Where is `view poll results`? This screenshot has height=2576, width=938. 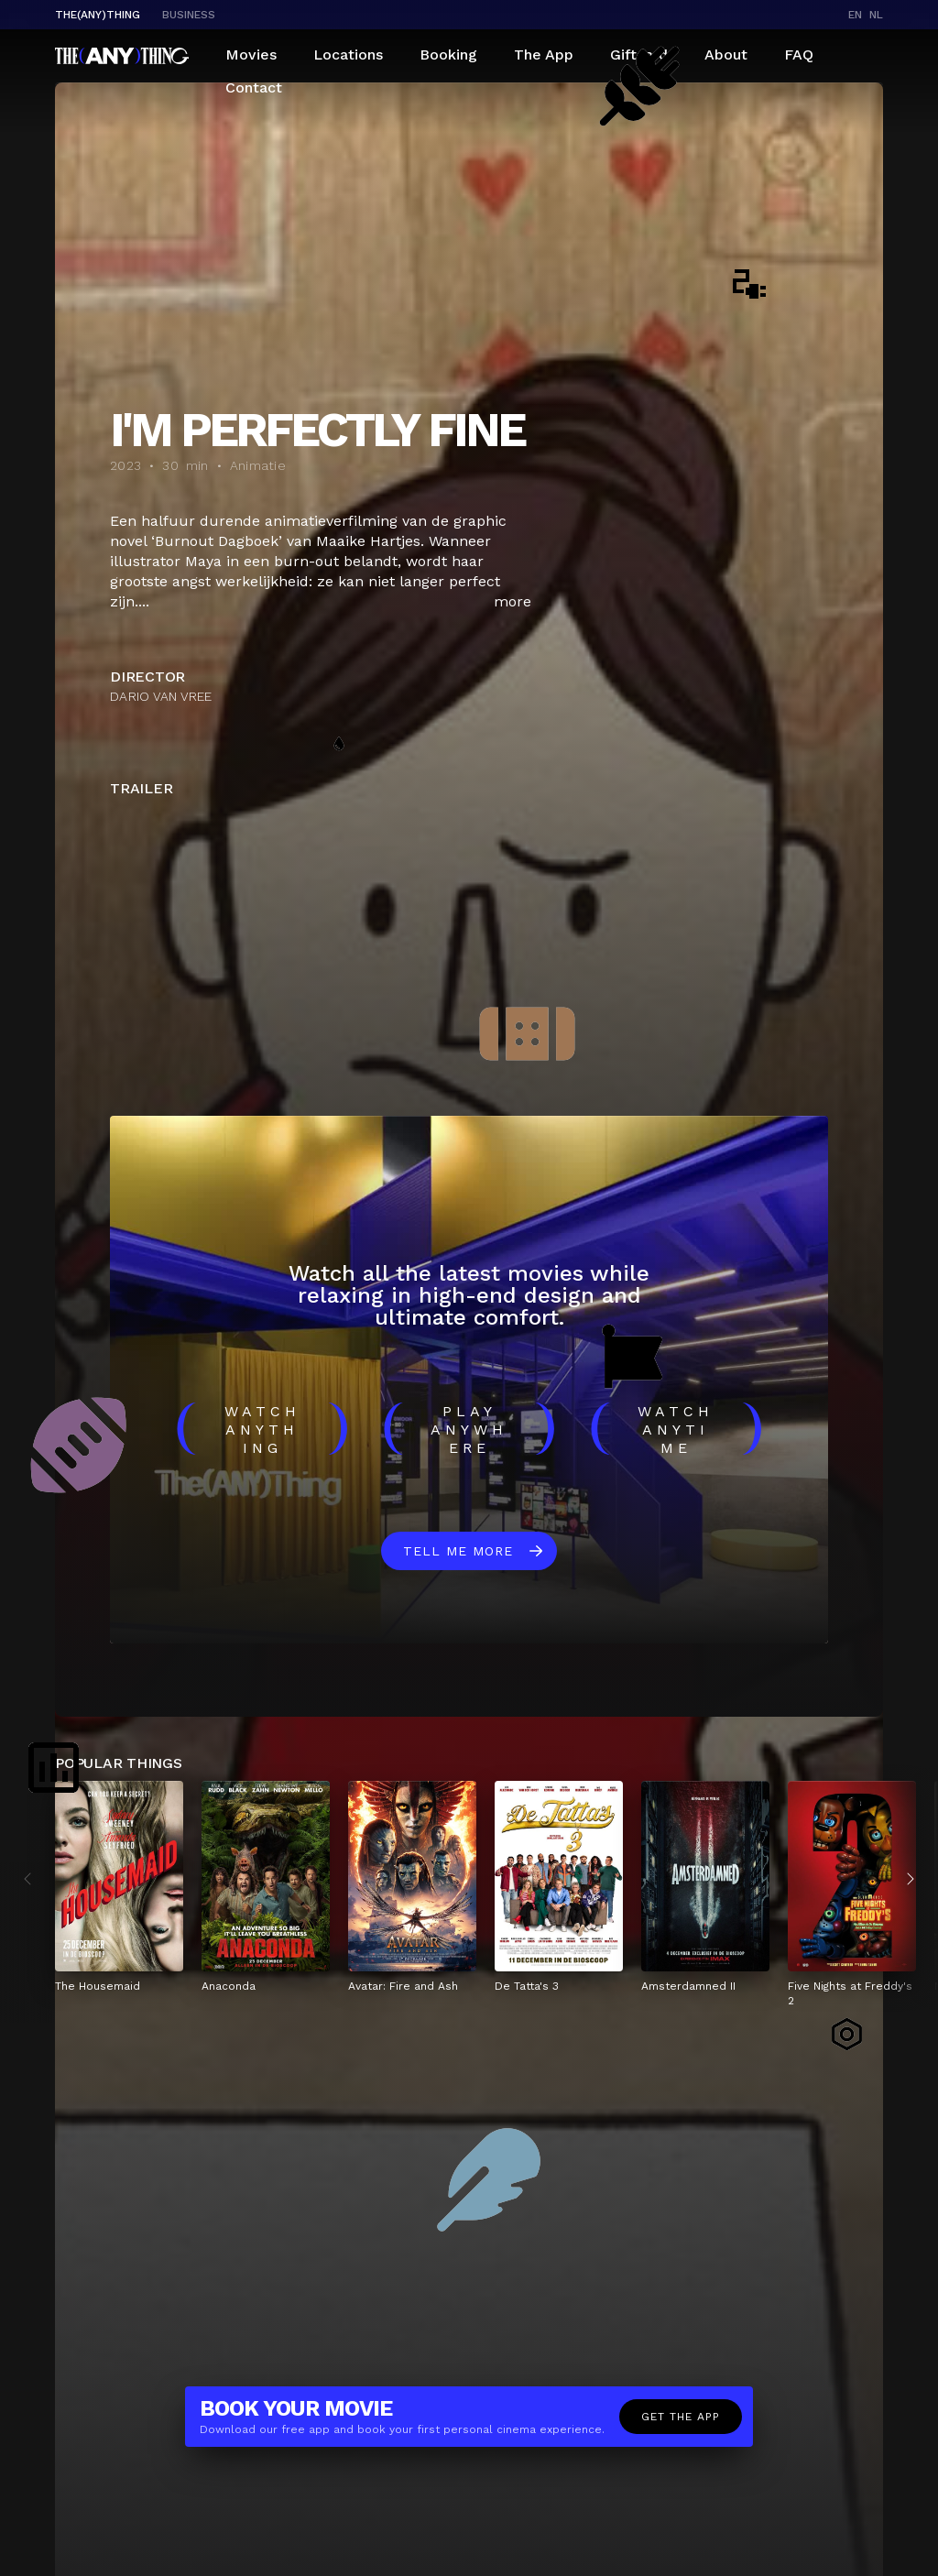
view poll results is located at coordinates (53, 1767).